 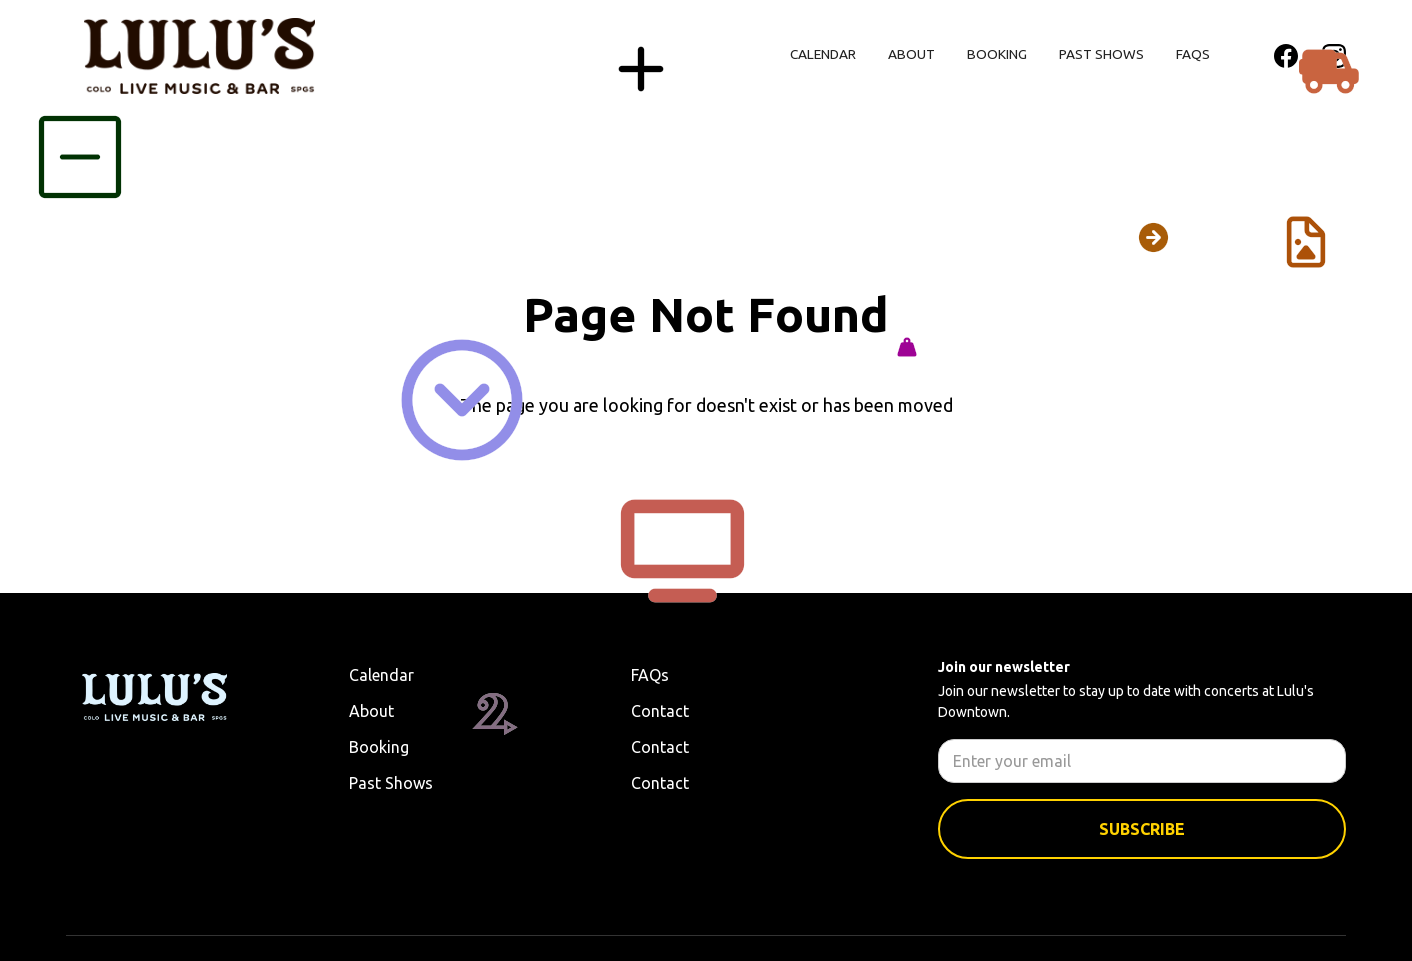 What do you see at coordinates (682, 547) in the screenshot?
I see `access TV or video streaming` at bounding box center [682, 547].